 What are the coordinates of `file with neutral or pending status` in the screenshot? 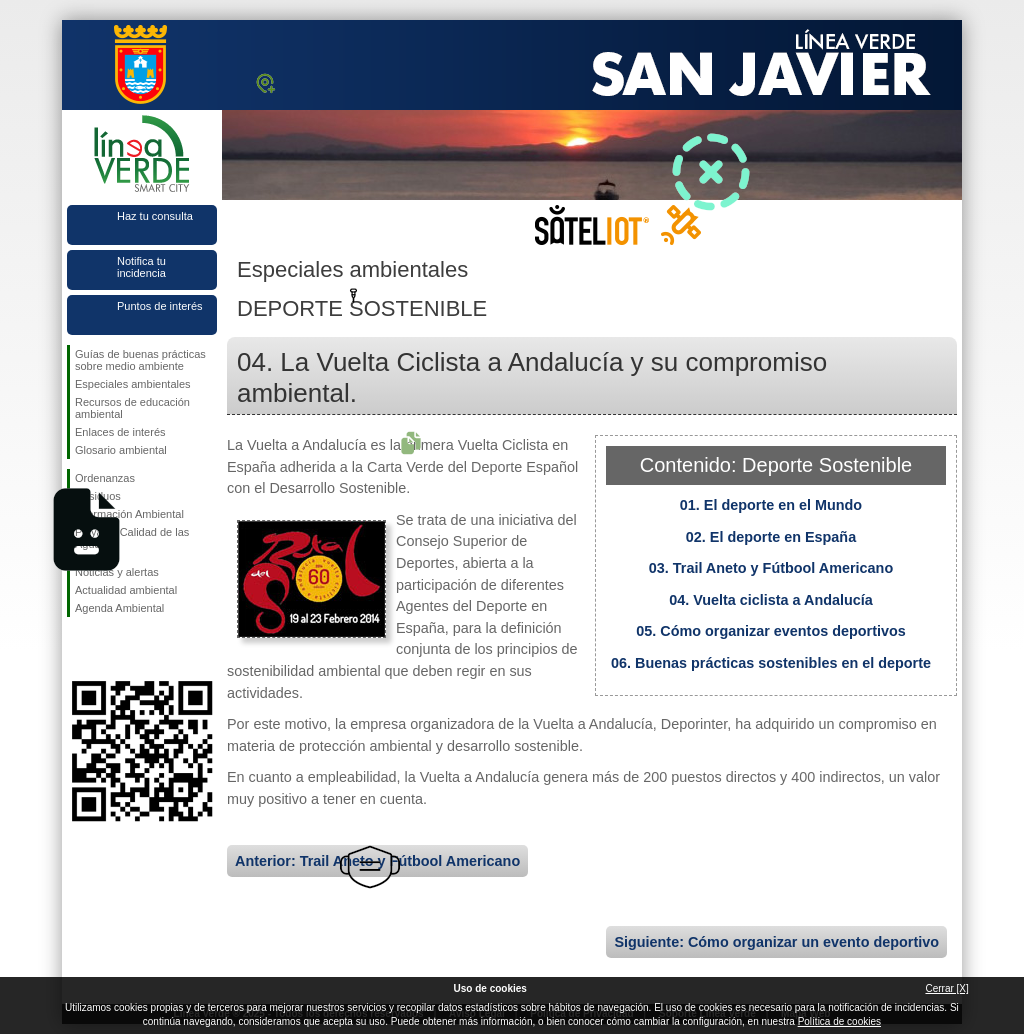 It's located at (86, 529).